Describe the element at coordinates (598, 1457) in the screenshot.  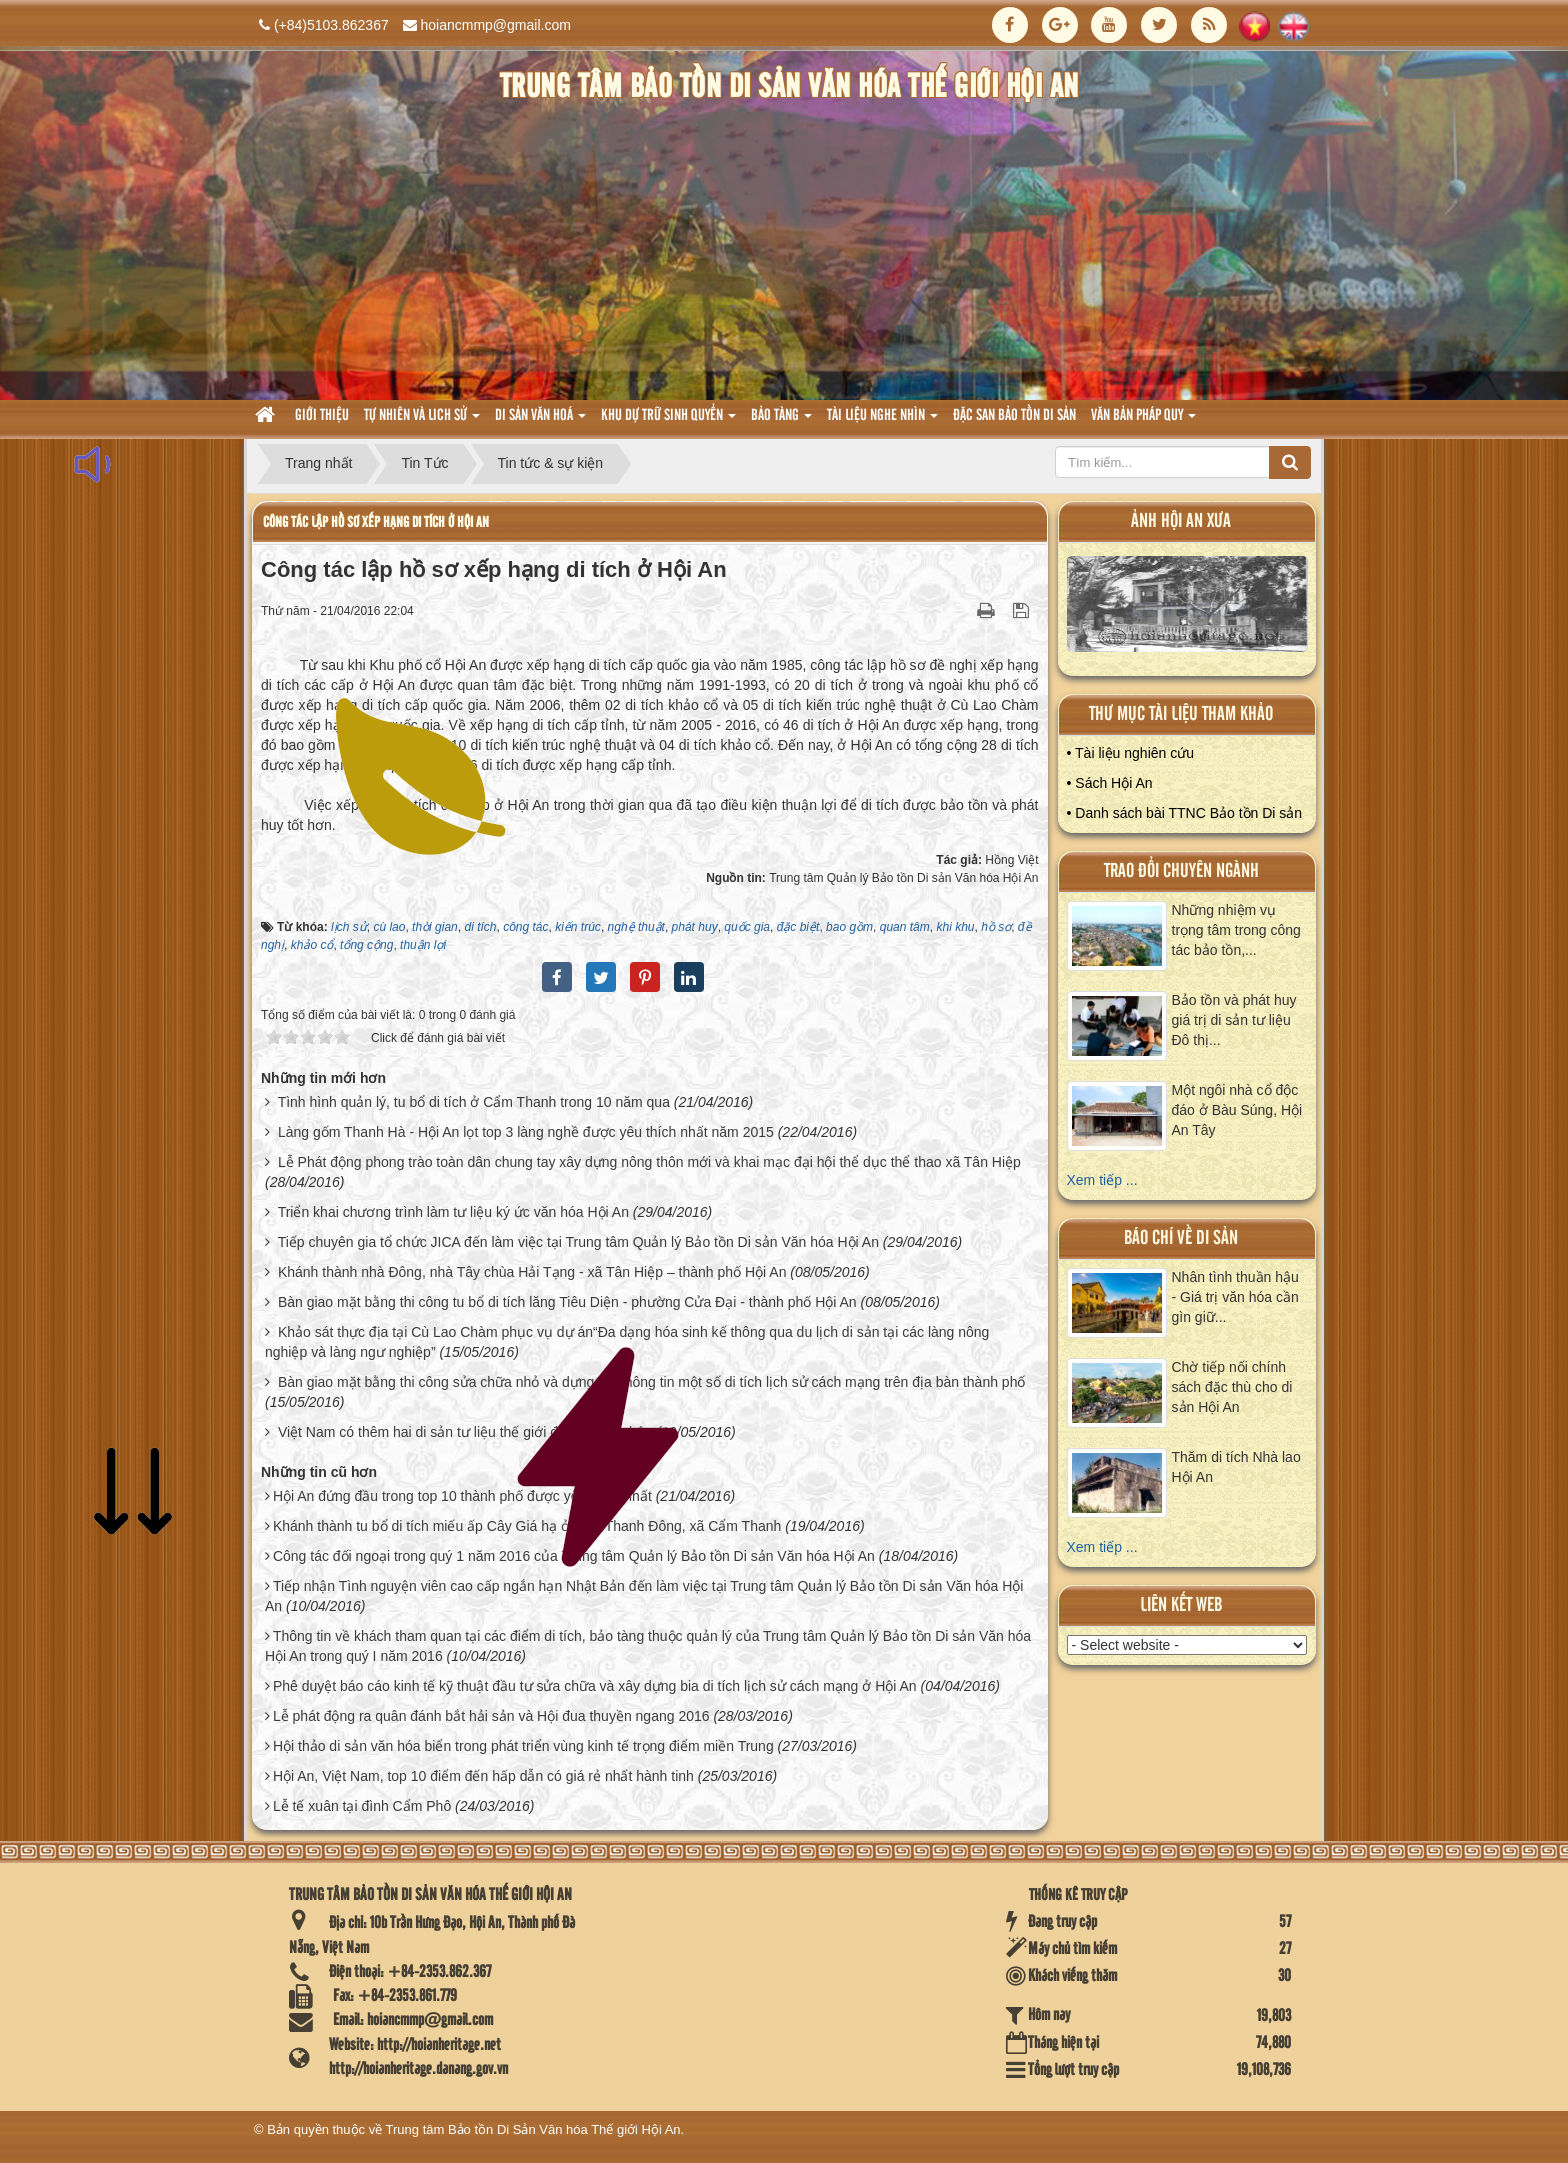
I see `toggle flash on for camera` at that location.